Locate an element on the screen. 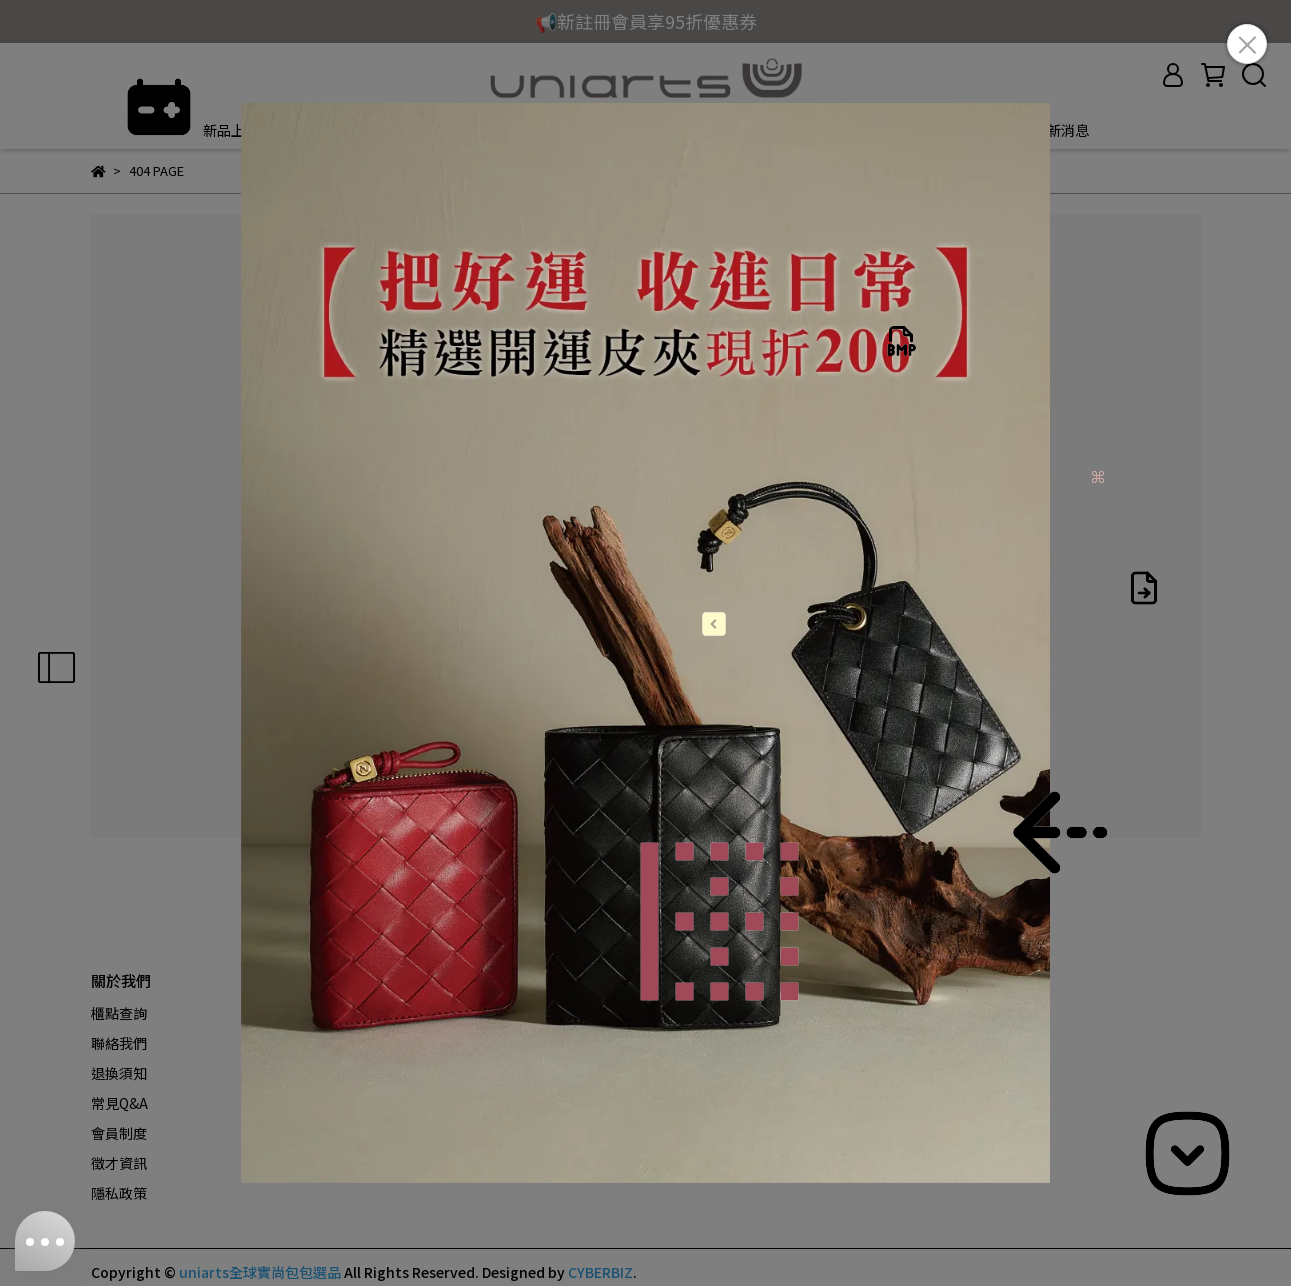  indicates vehicle battery status is located at coordinates (159, 110).